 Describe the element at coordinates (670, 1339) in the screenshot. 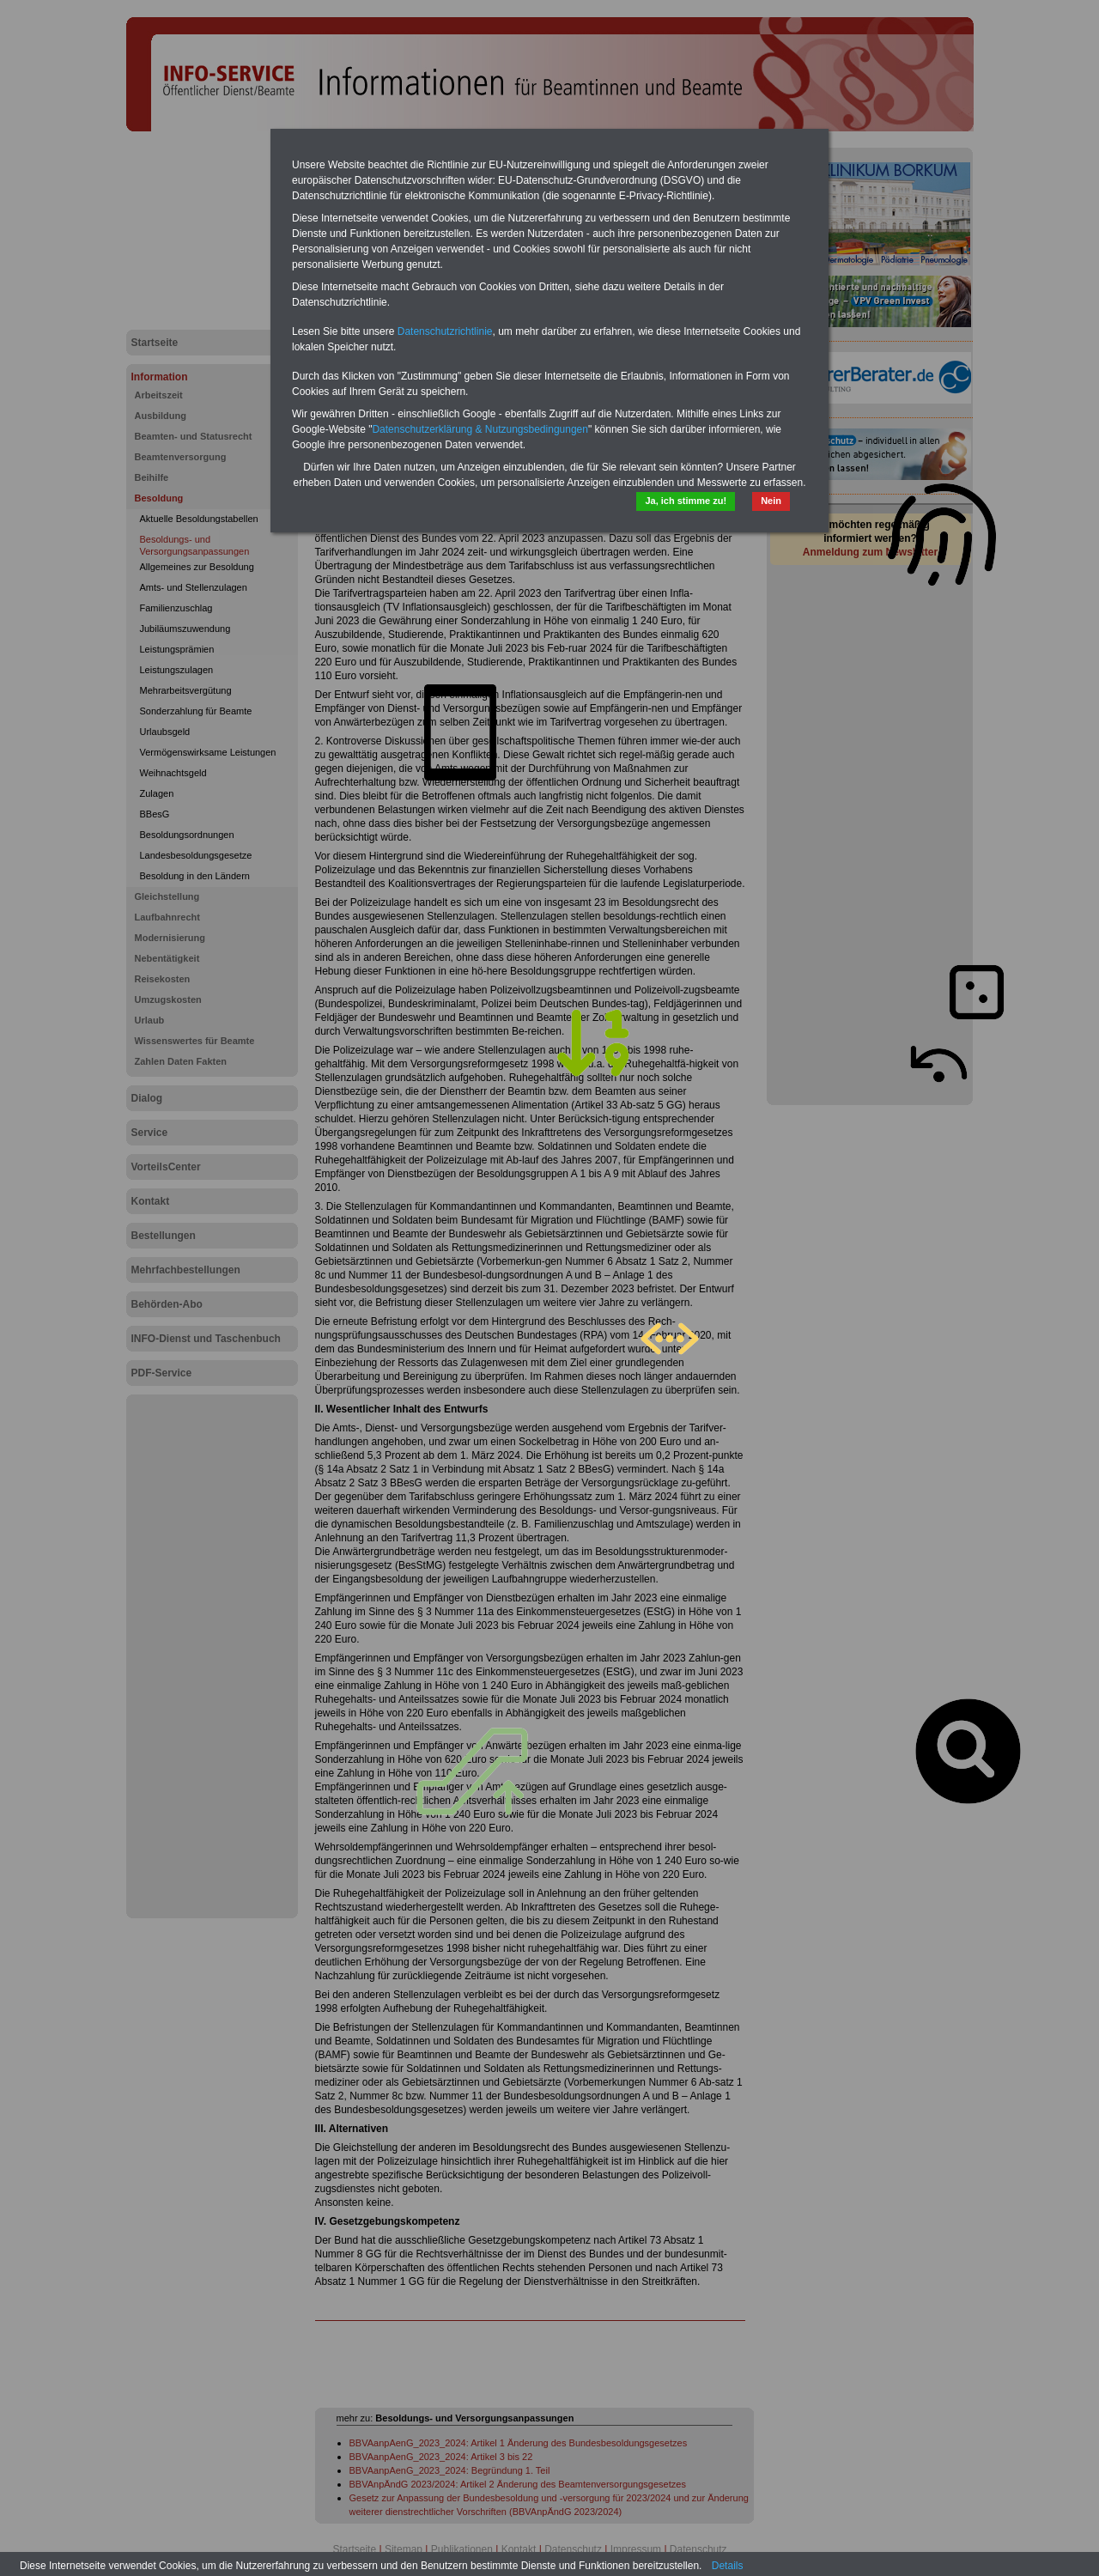

I see `code is currently processing or compiling` at that location.